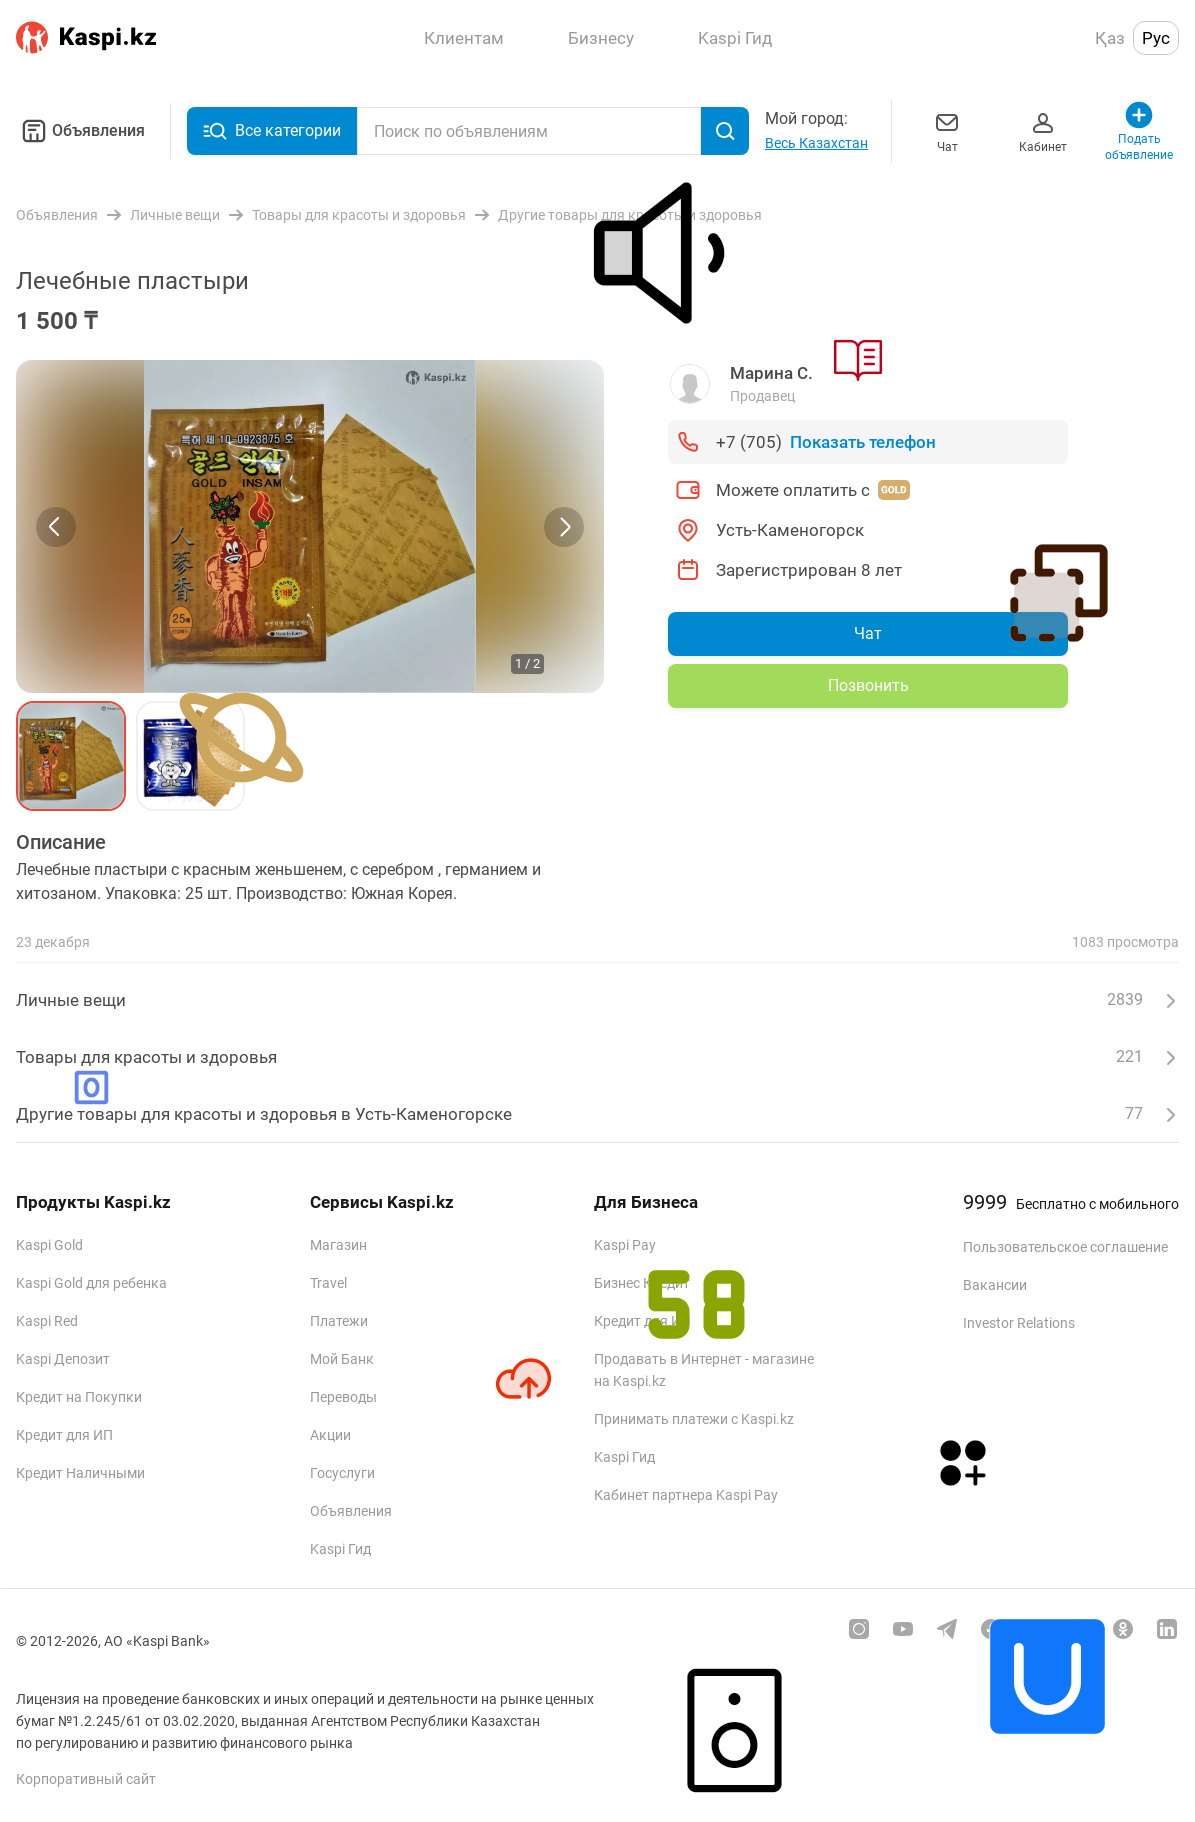 This screenshot has width=1195, height=1822. What do you see at coordinates (670, 253) in the screenshot?
I see `volume set to low level` at bounding box center [670, 253].